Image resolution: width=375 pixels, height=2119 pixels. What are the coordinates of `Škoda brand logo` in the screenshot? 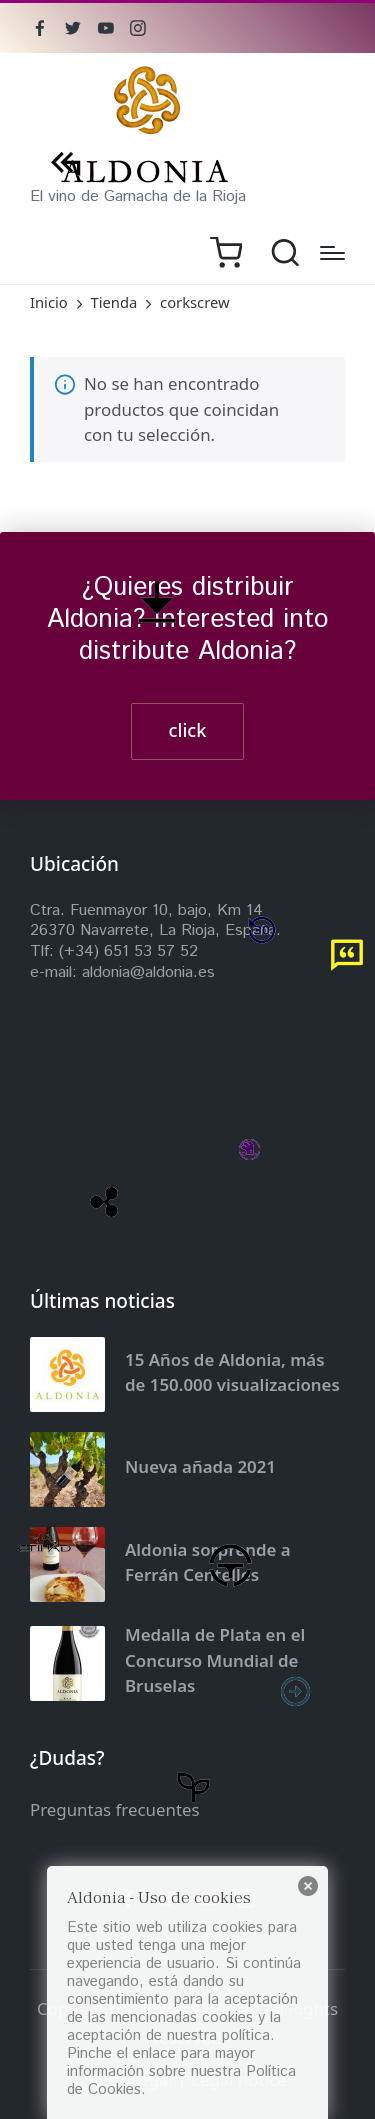 It's located at (249, 1149).